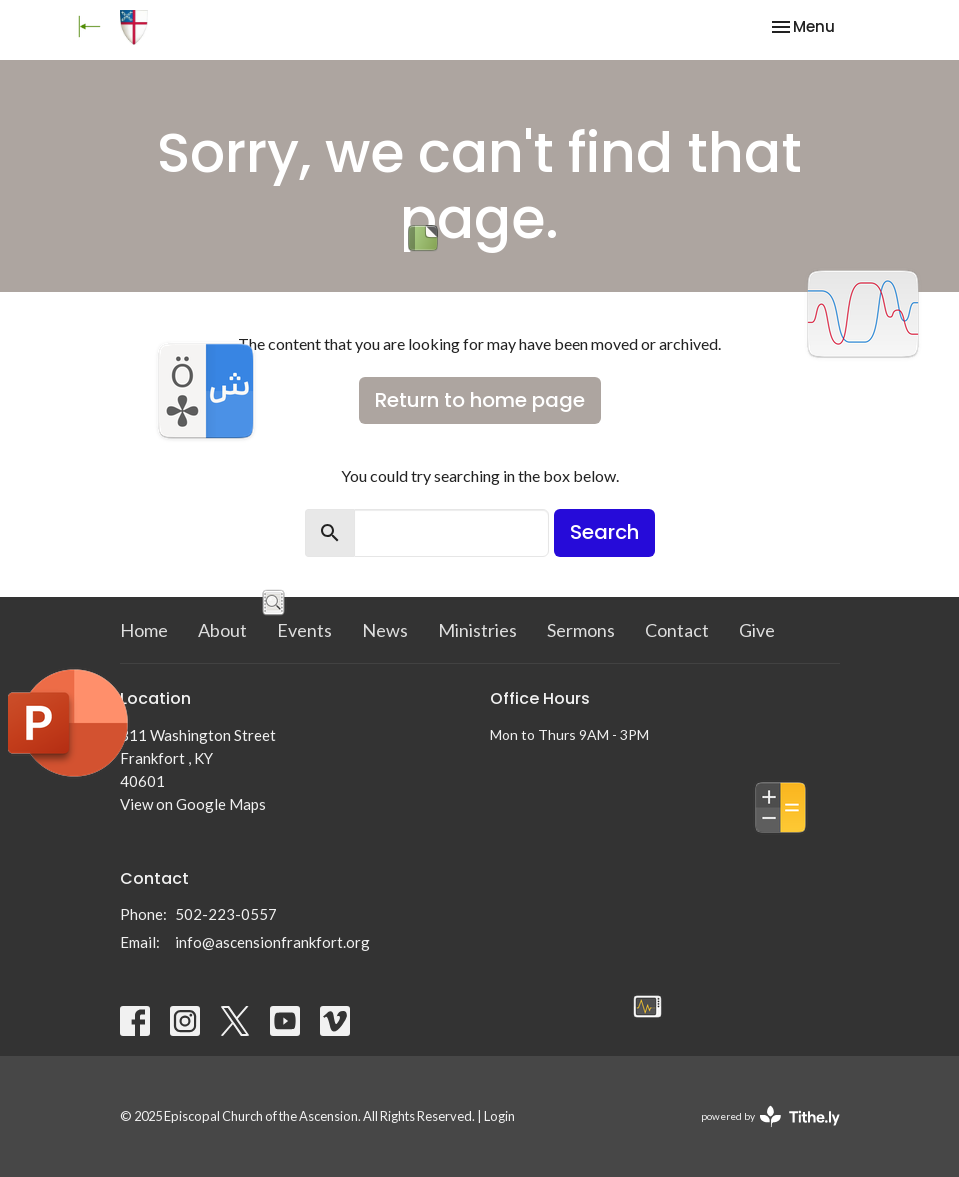 The width and height of the screenshot is (959, 1177). I want to click on open the gnome characters app, so click(206, 391).